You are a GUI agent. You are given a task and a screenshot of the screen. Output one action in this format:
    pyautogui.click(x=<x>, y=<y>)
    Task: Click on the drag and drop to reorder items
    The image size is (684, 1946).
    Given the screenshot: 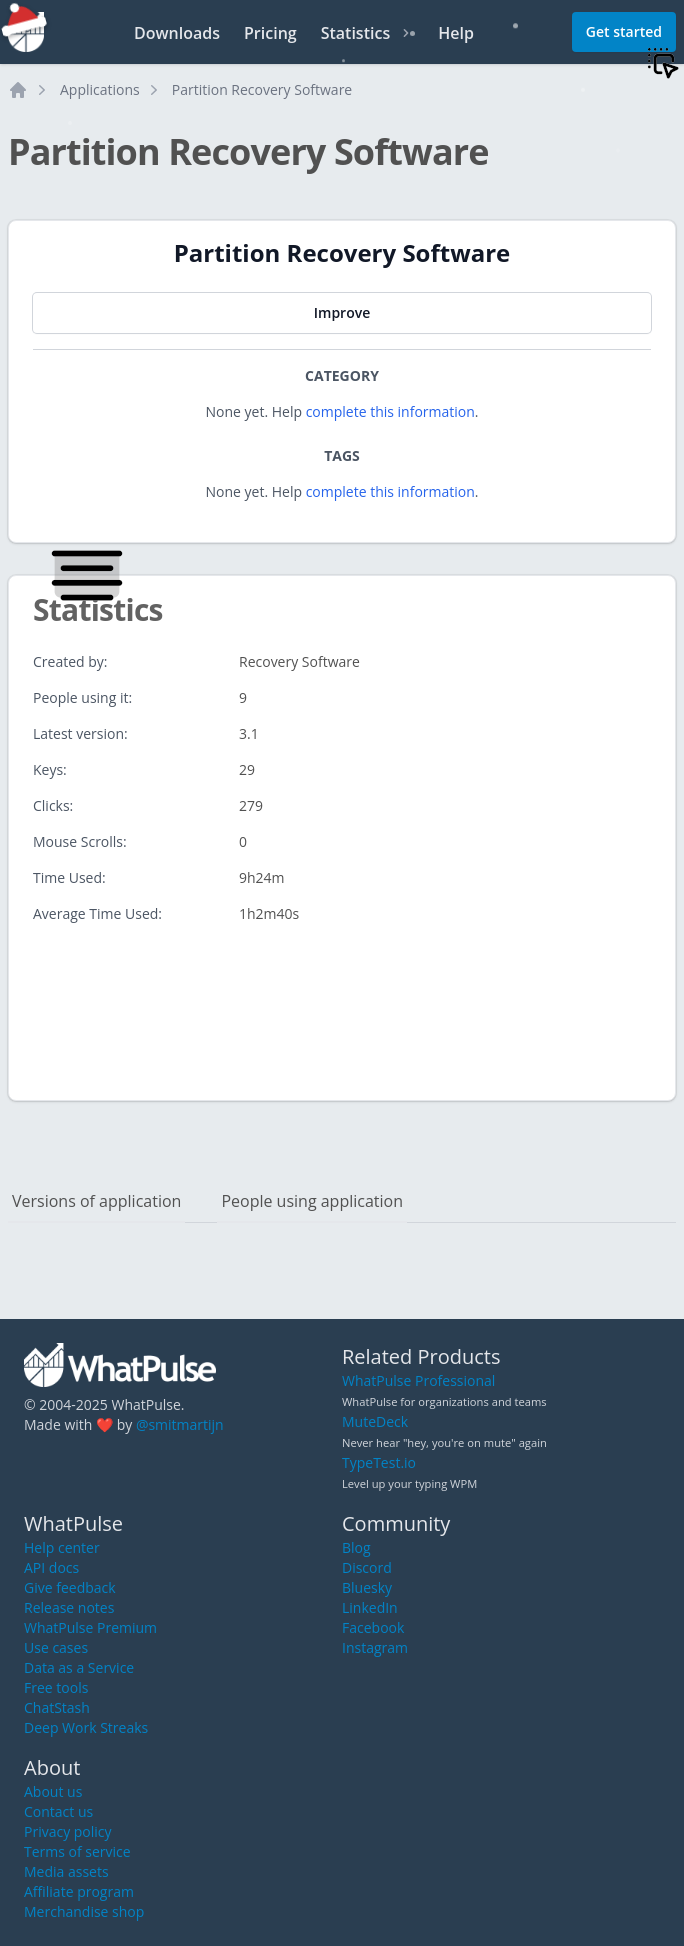 What is the action you would take?
    pyautogui.click(x=662, y=62)
    